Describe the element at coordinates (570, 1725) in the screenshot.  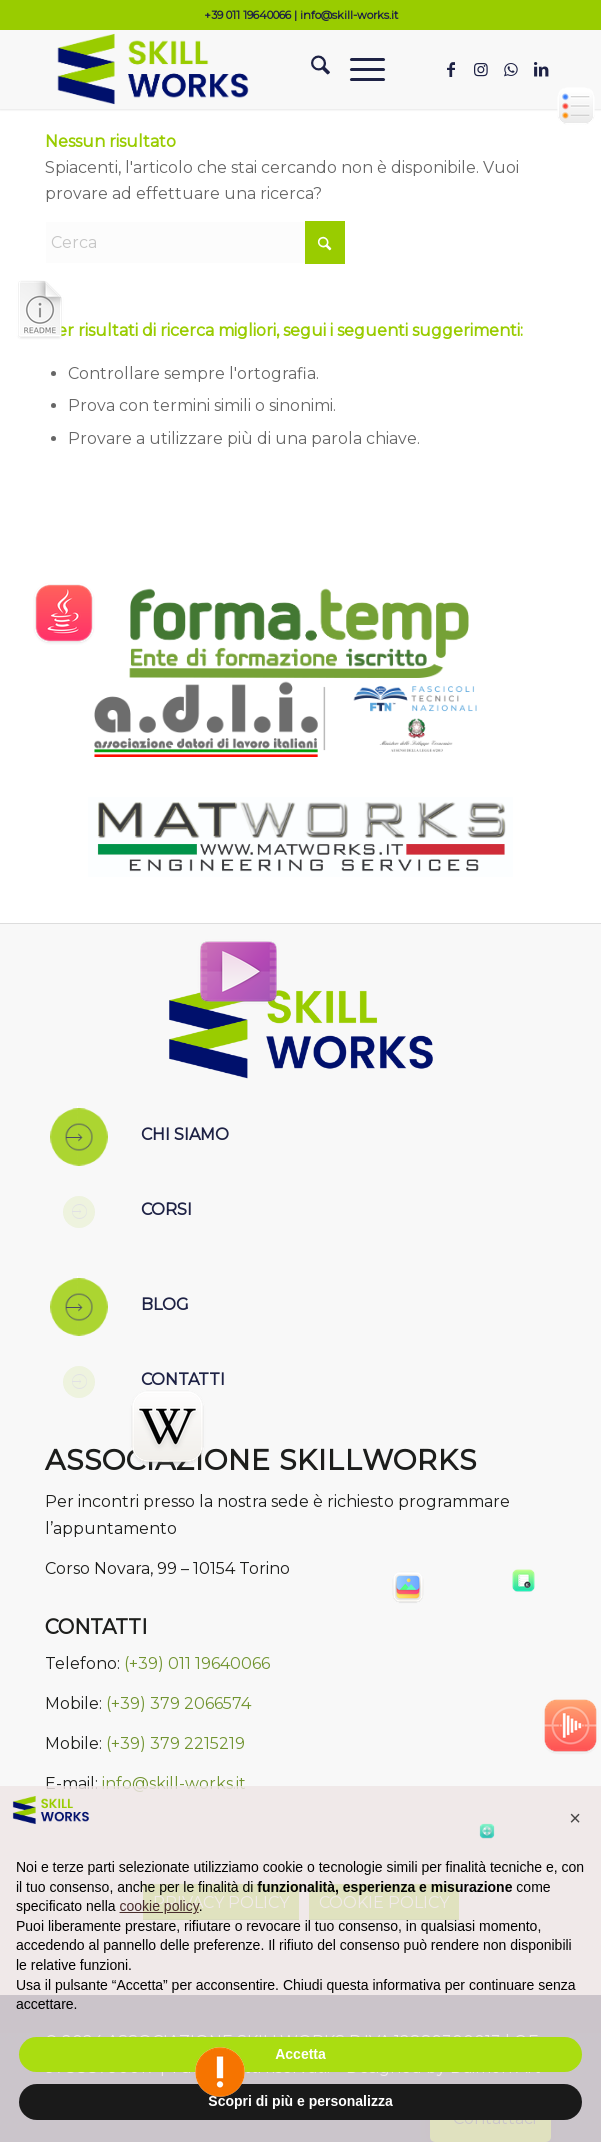
I see `open audiotube music streaming app` at that location.